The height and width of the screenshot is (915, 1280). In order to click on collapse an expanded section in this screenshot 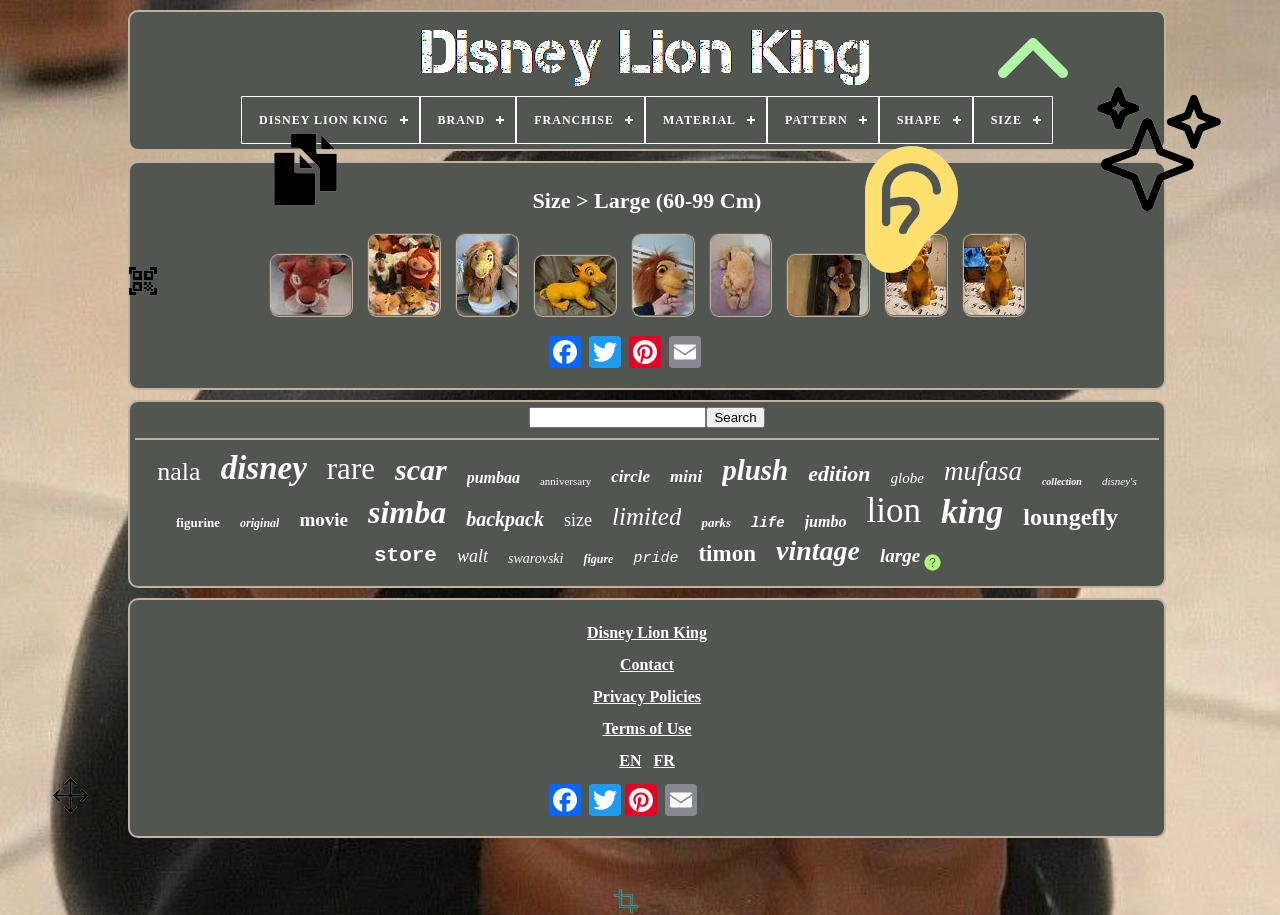, I will do `click(1033, 58)`.